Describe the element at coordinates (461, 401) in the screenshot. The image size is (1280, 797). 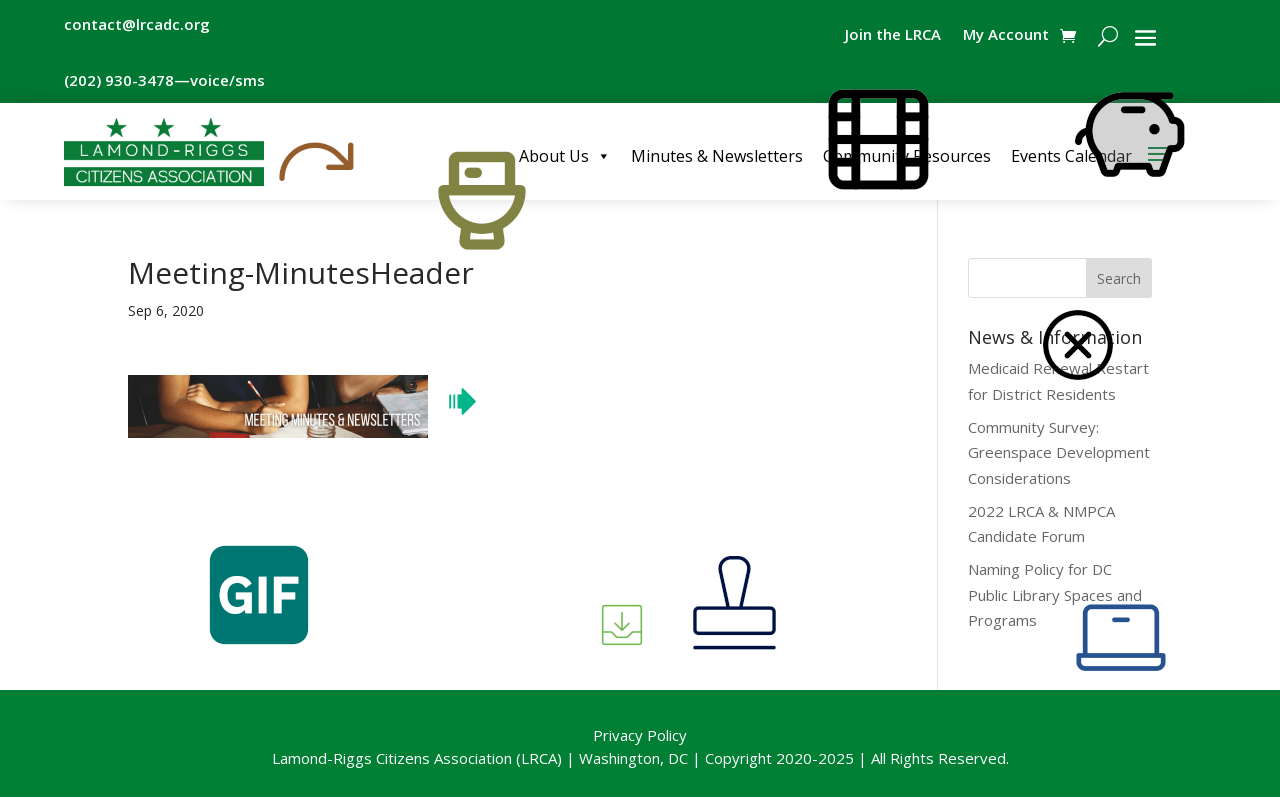
I see `skip forward or advance multiple steps` at that location.